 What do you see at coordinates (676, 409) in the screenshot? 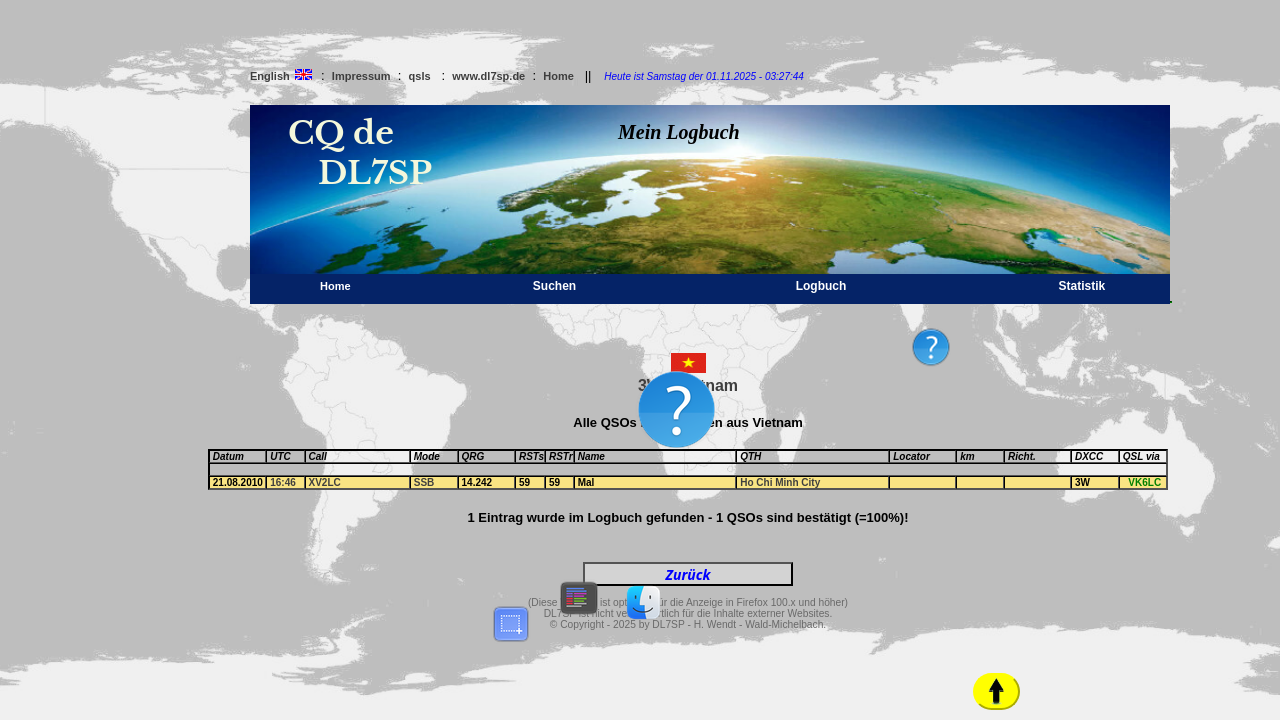
I see `open the help or support center` at bounding box center [676, 409].